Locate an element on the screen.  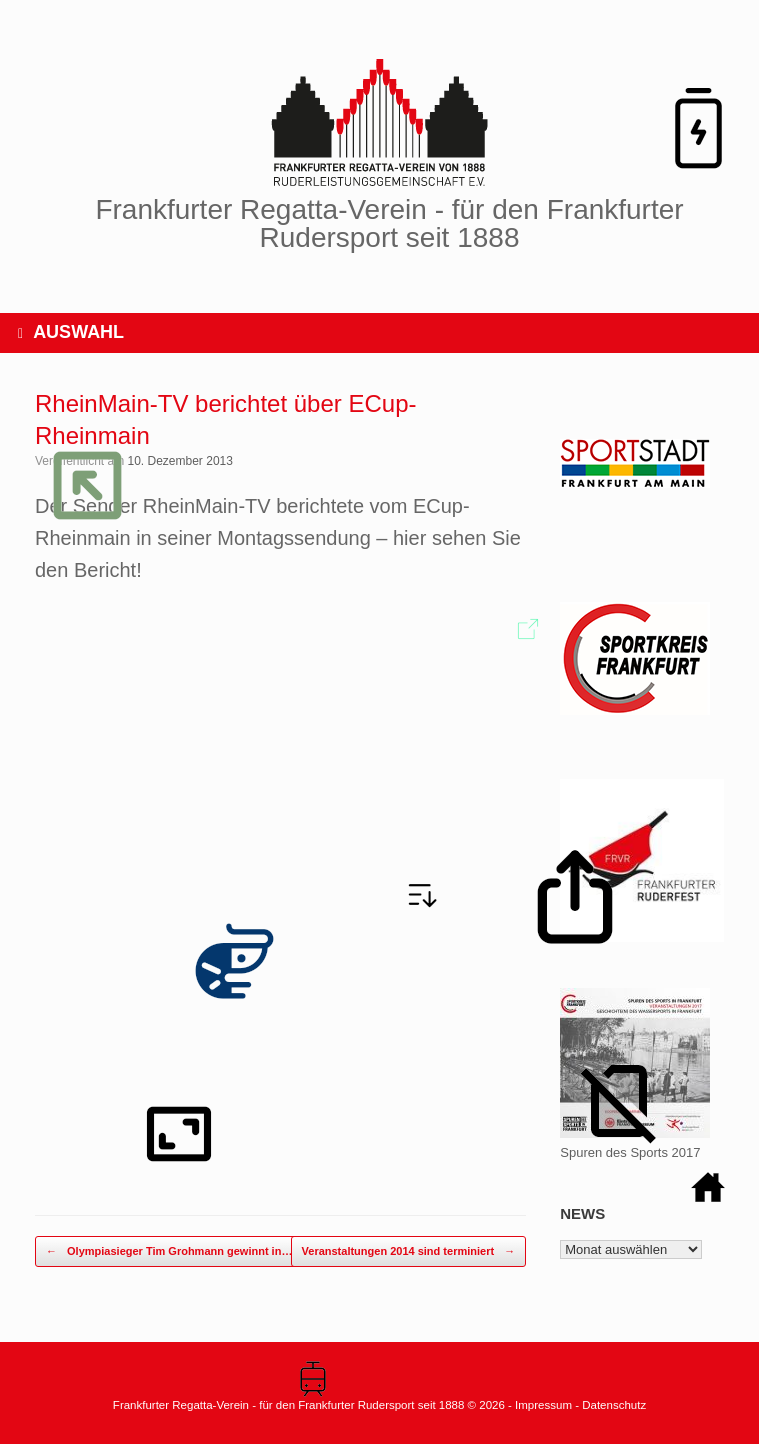
navigate to previous screen or section is located at coordinates (87, 485).